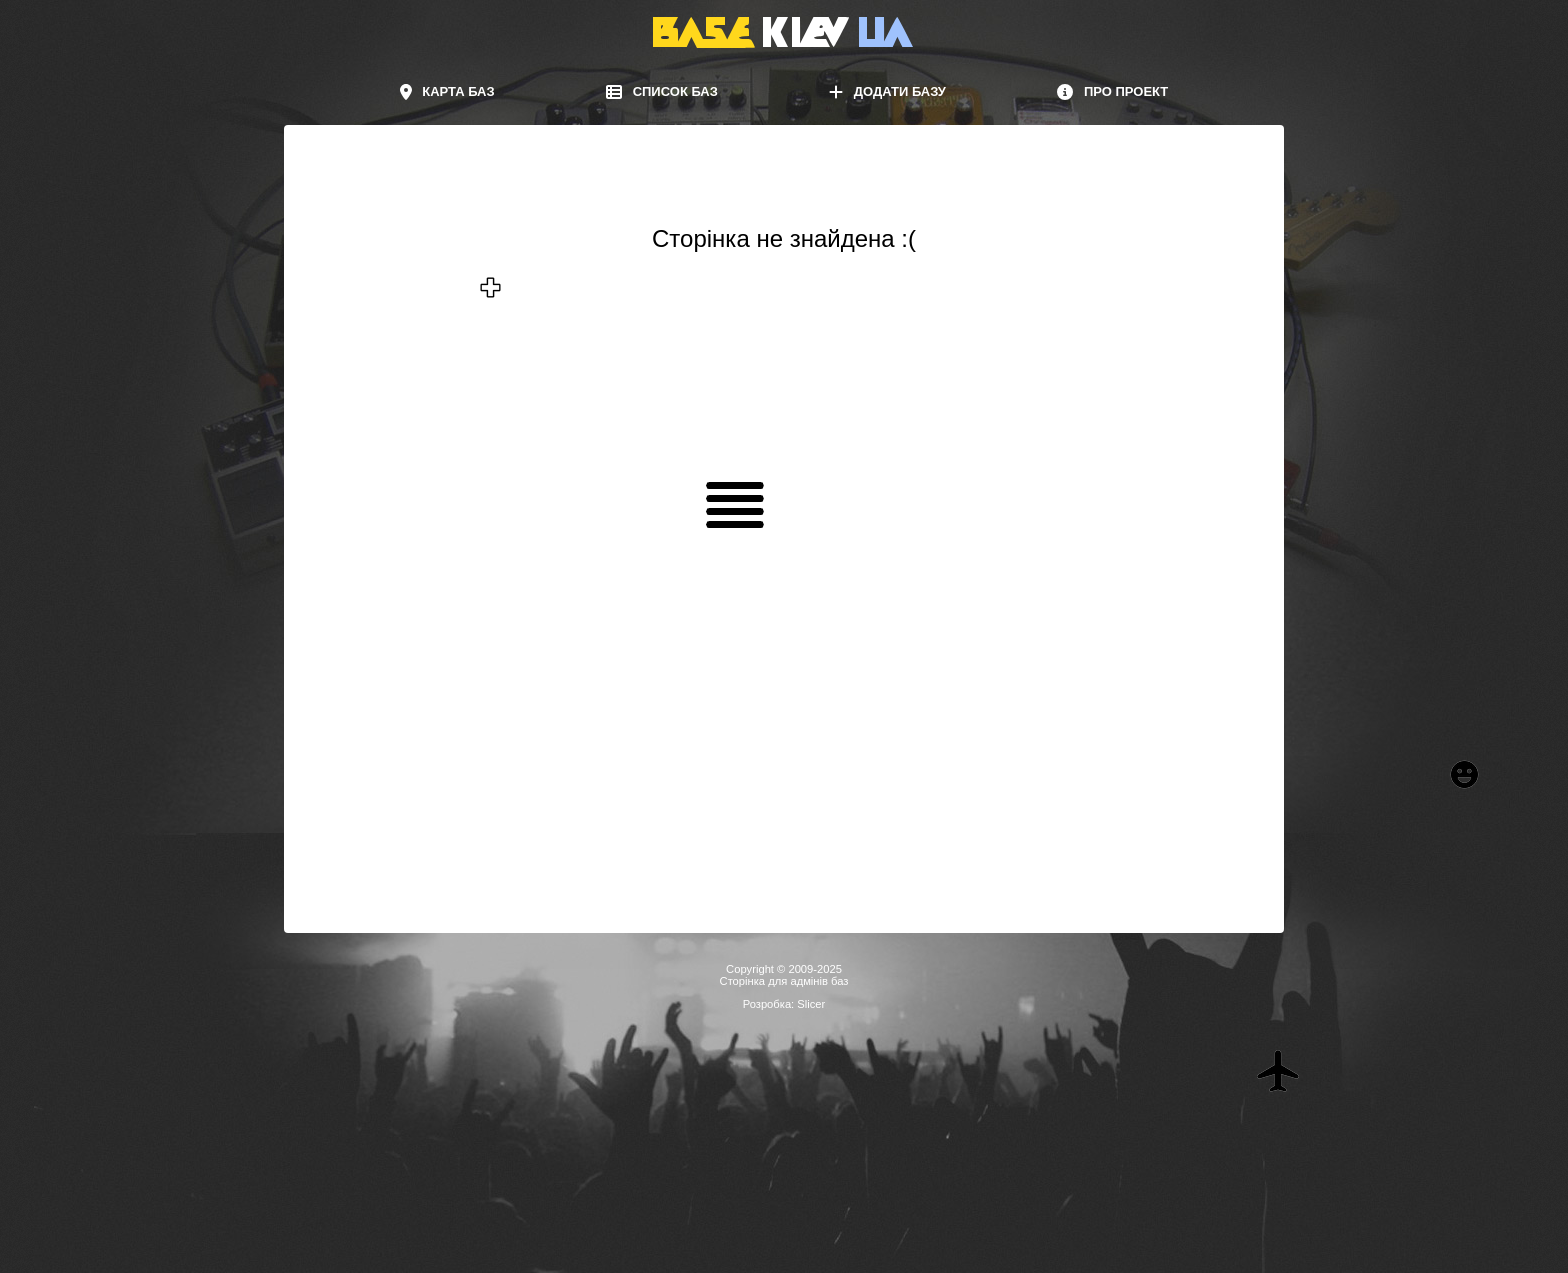 The width and height of the screenshot is (1568, 1273). I want to click on access airport or flight information, so click(1278, 1071).